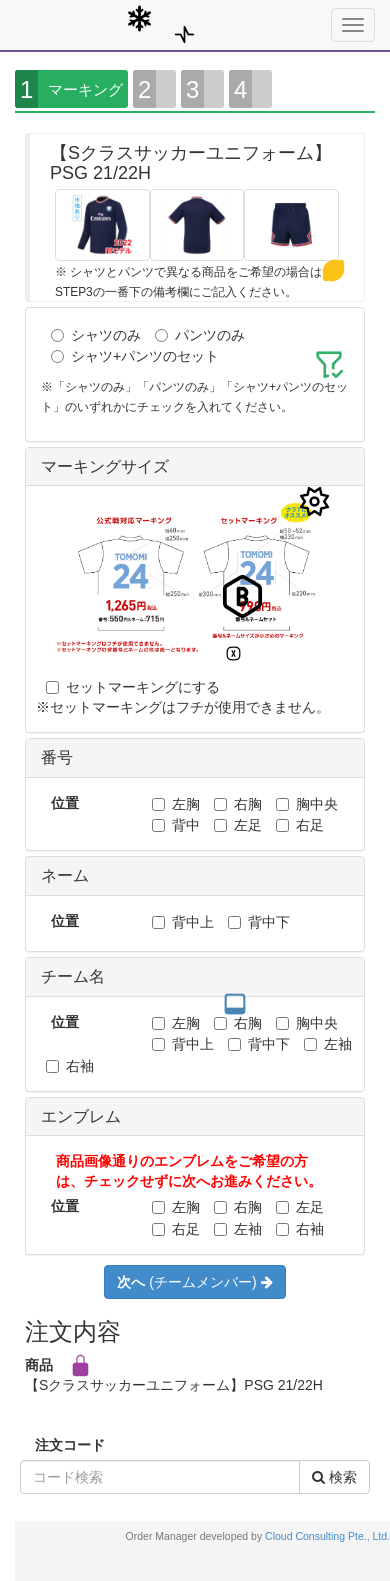 The width and height of the screenshot is (390, 1581). I want to click on filter applied successfully, so click(329, 364).